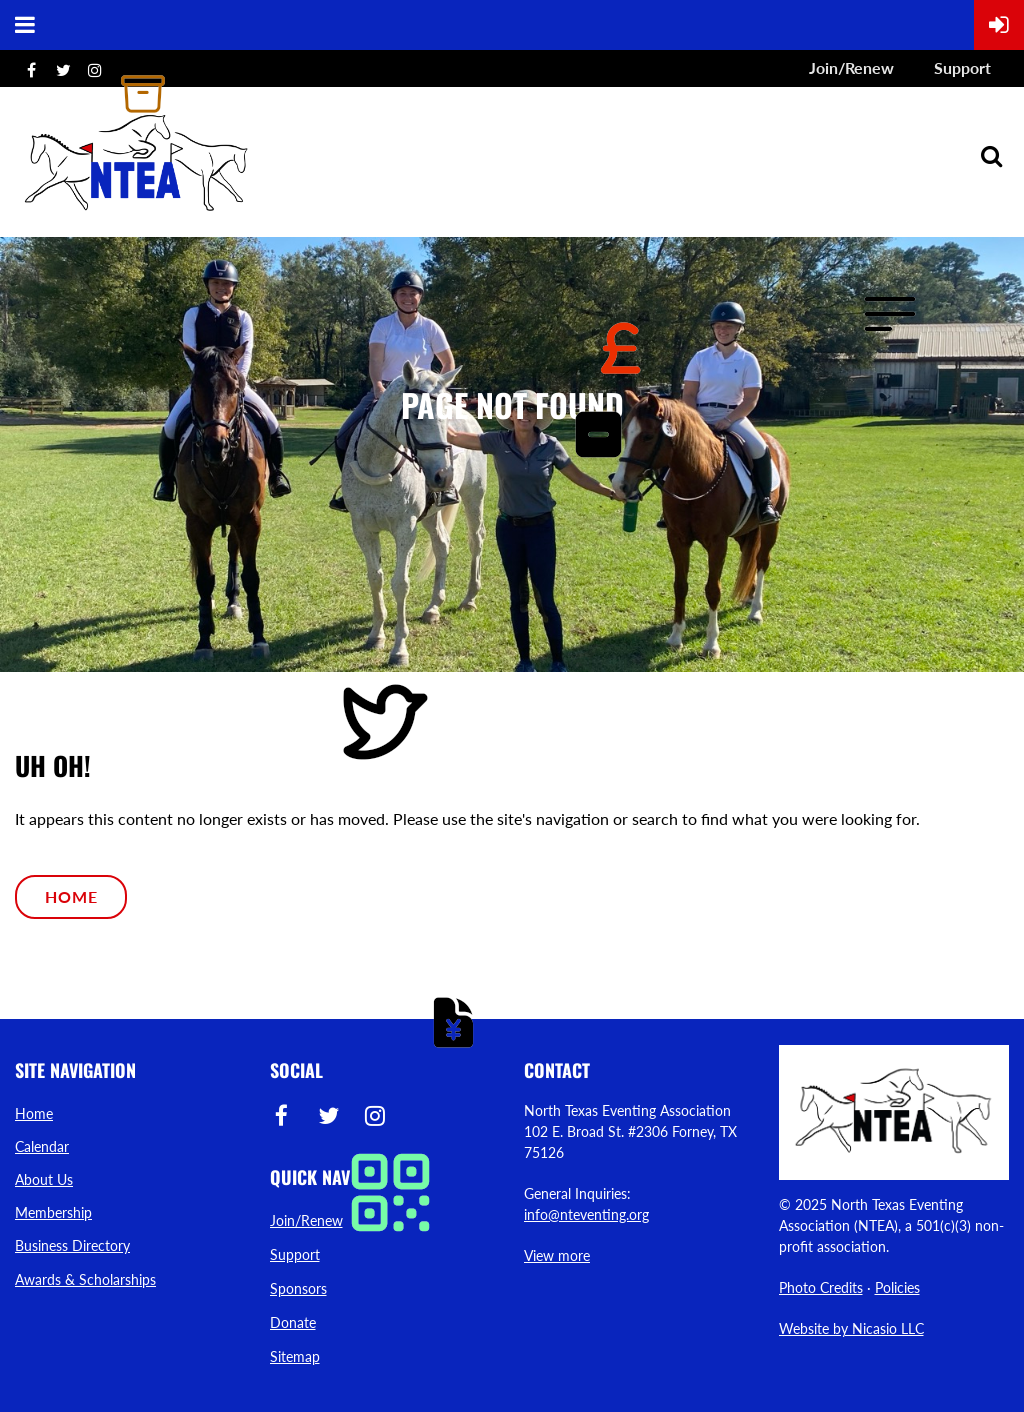 The height and width of the screenshot is (1412, 1024). I want to click on view yen currency document, so click(453, 1022).